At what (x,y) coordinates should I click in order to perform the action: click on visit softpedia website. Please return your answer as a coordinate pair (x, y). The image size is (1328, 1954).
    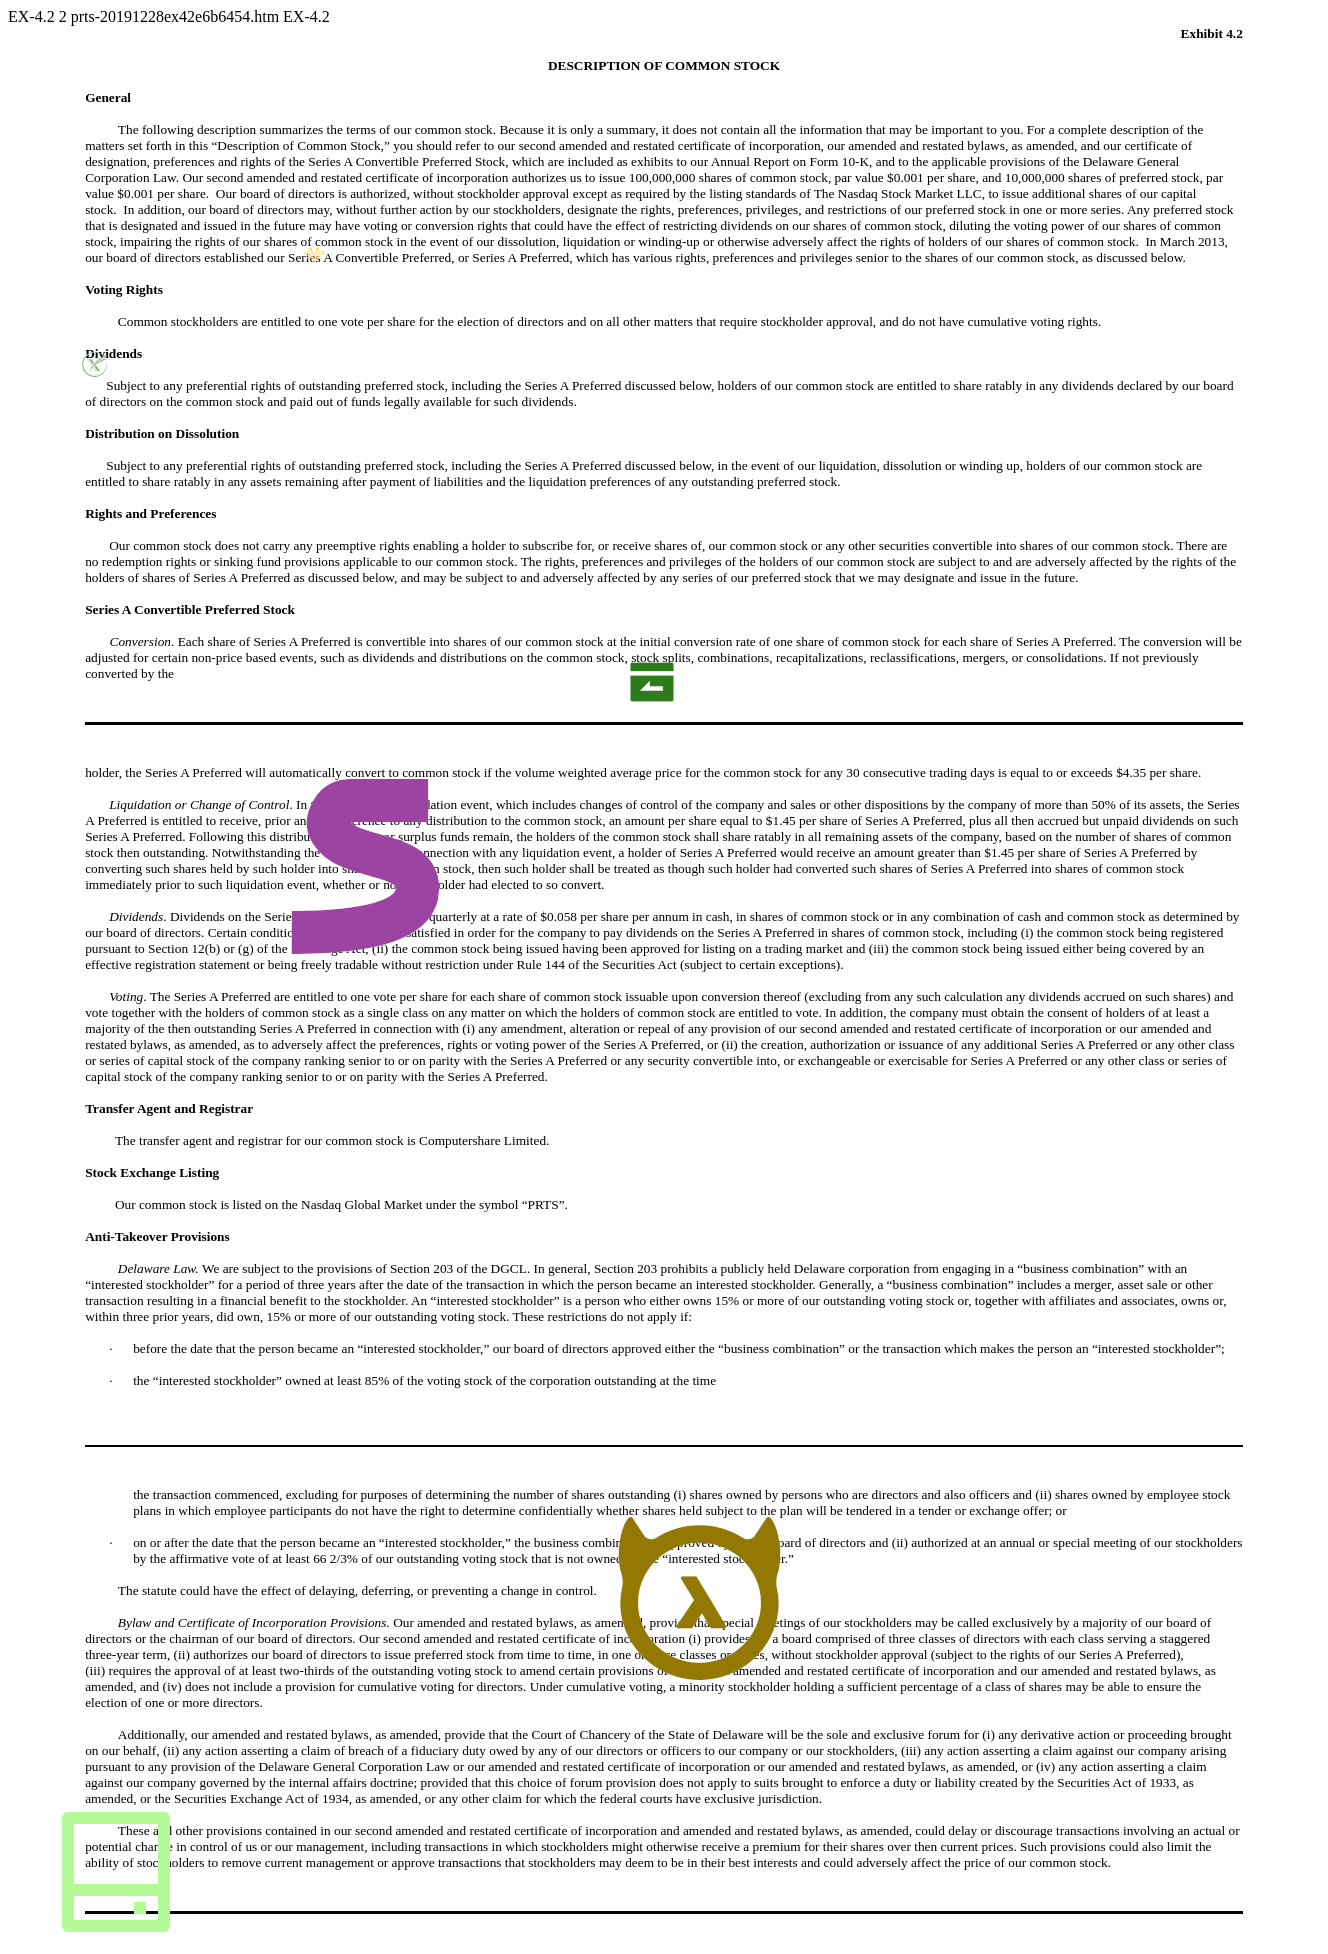
    Looking at the image, I should click on (365, 866).